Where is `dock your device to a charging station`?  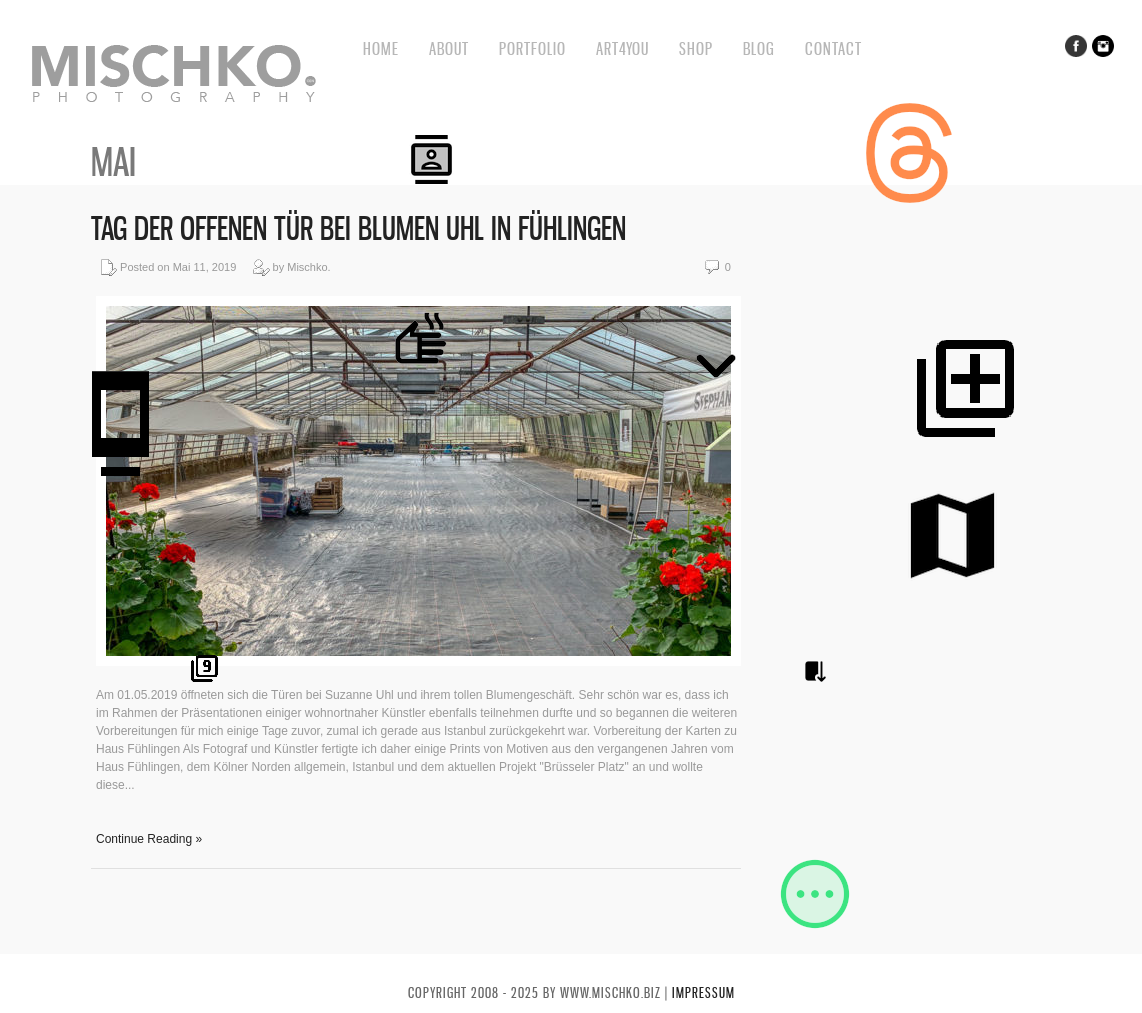 dock your device to a charging station is located at coordinates (120, 423).